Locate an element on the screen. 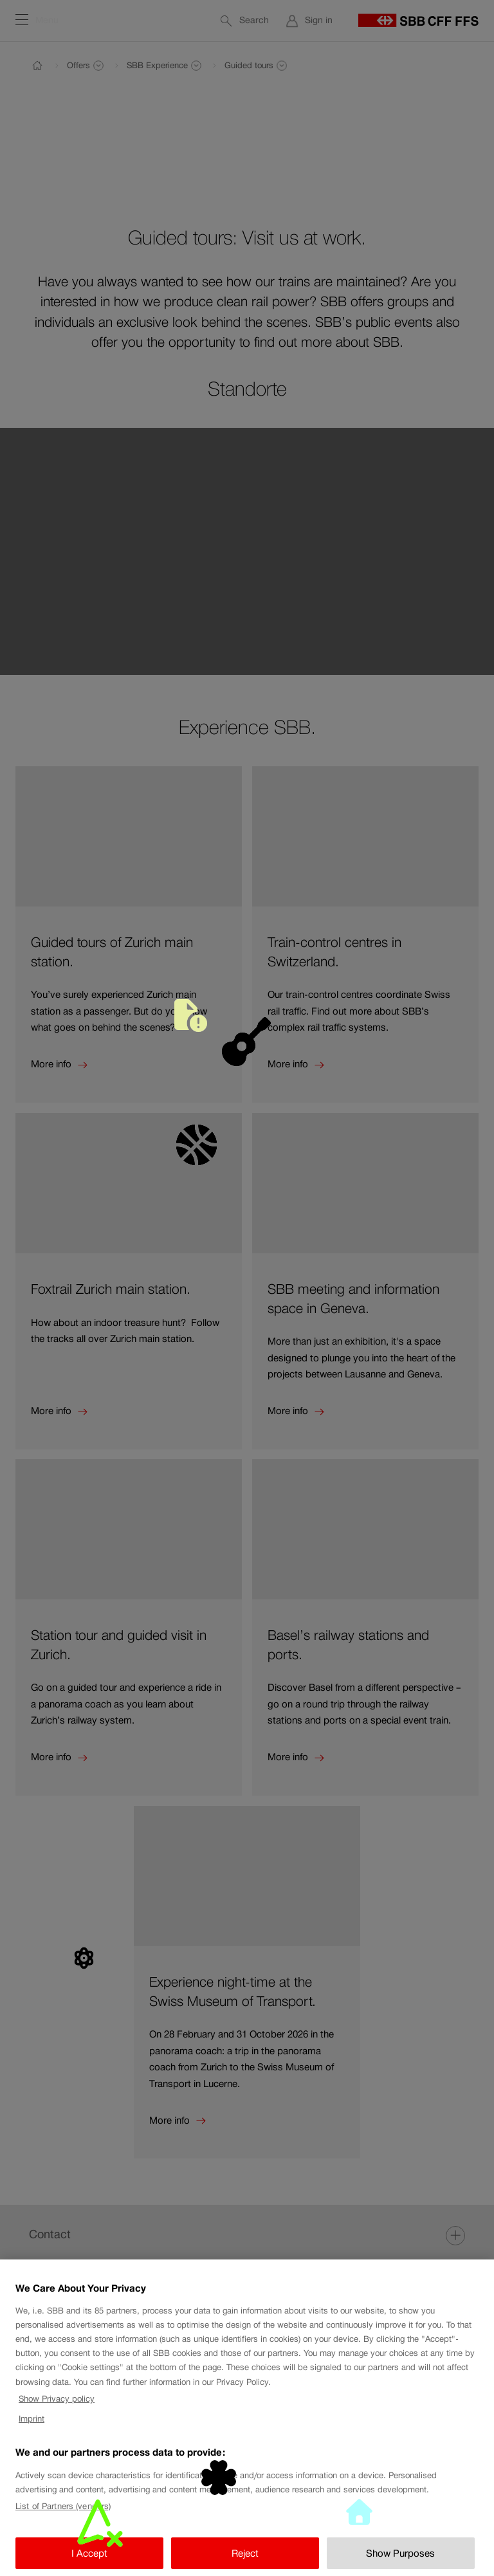 This screenshot has height=2576, width=494. disable navigation or GPS tracking is located at coordinates (98, 2522).